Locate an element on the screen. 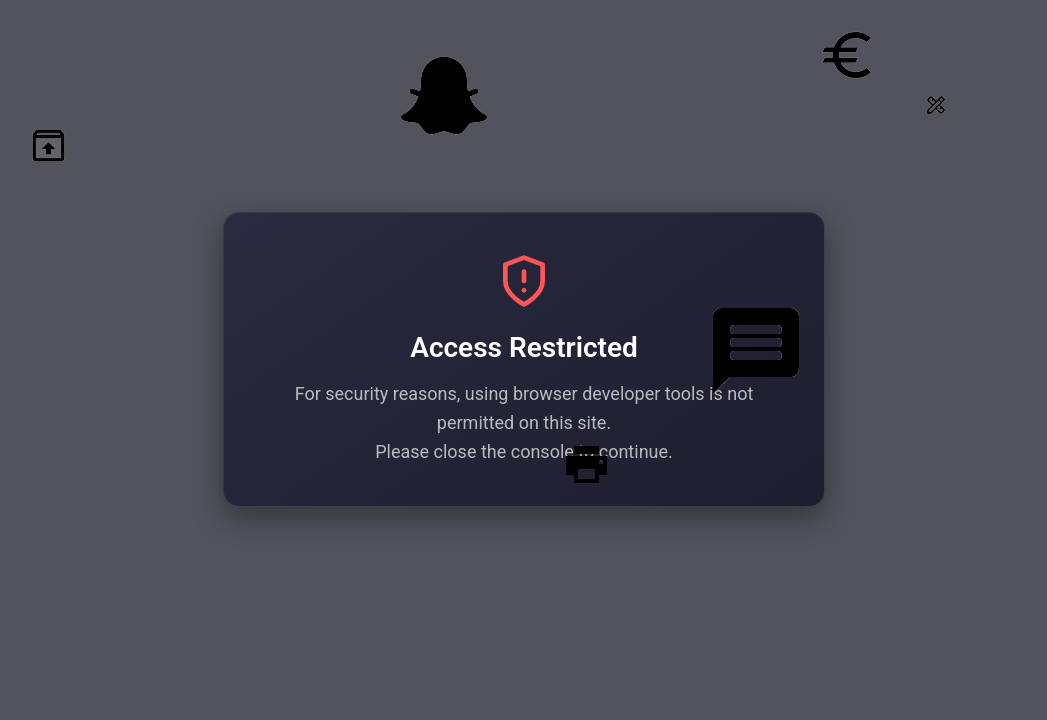 The height and width of the screenshot is (720, 1047). open messaging or chat is located at coordinates (756, 351).